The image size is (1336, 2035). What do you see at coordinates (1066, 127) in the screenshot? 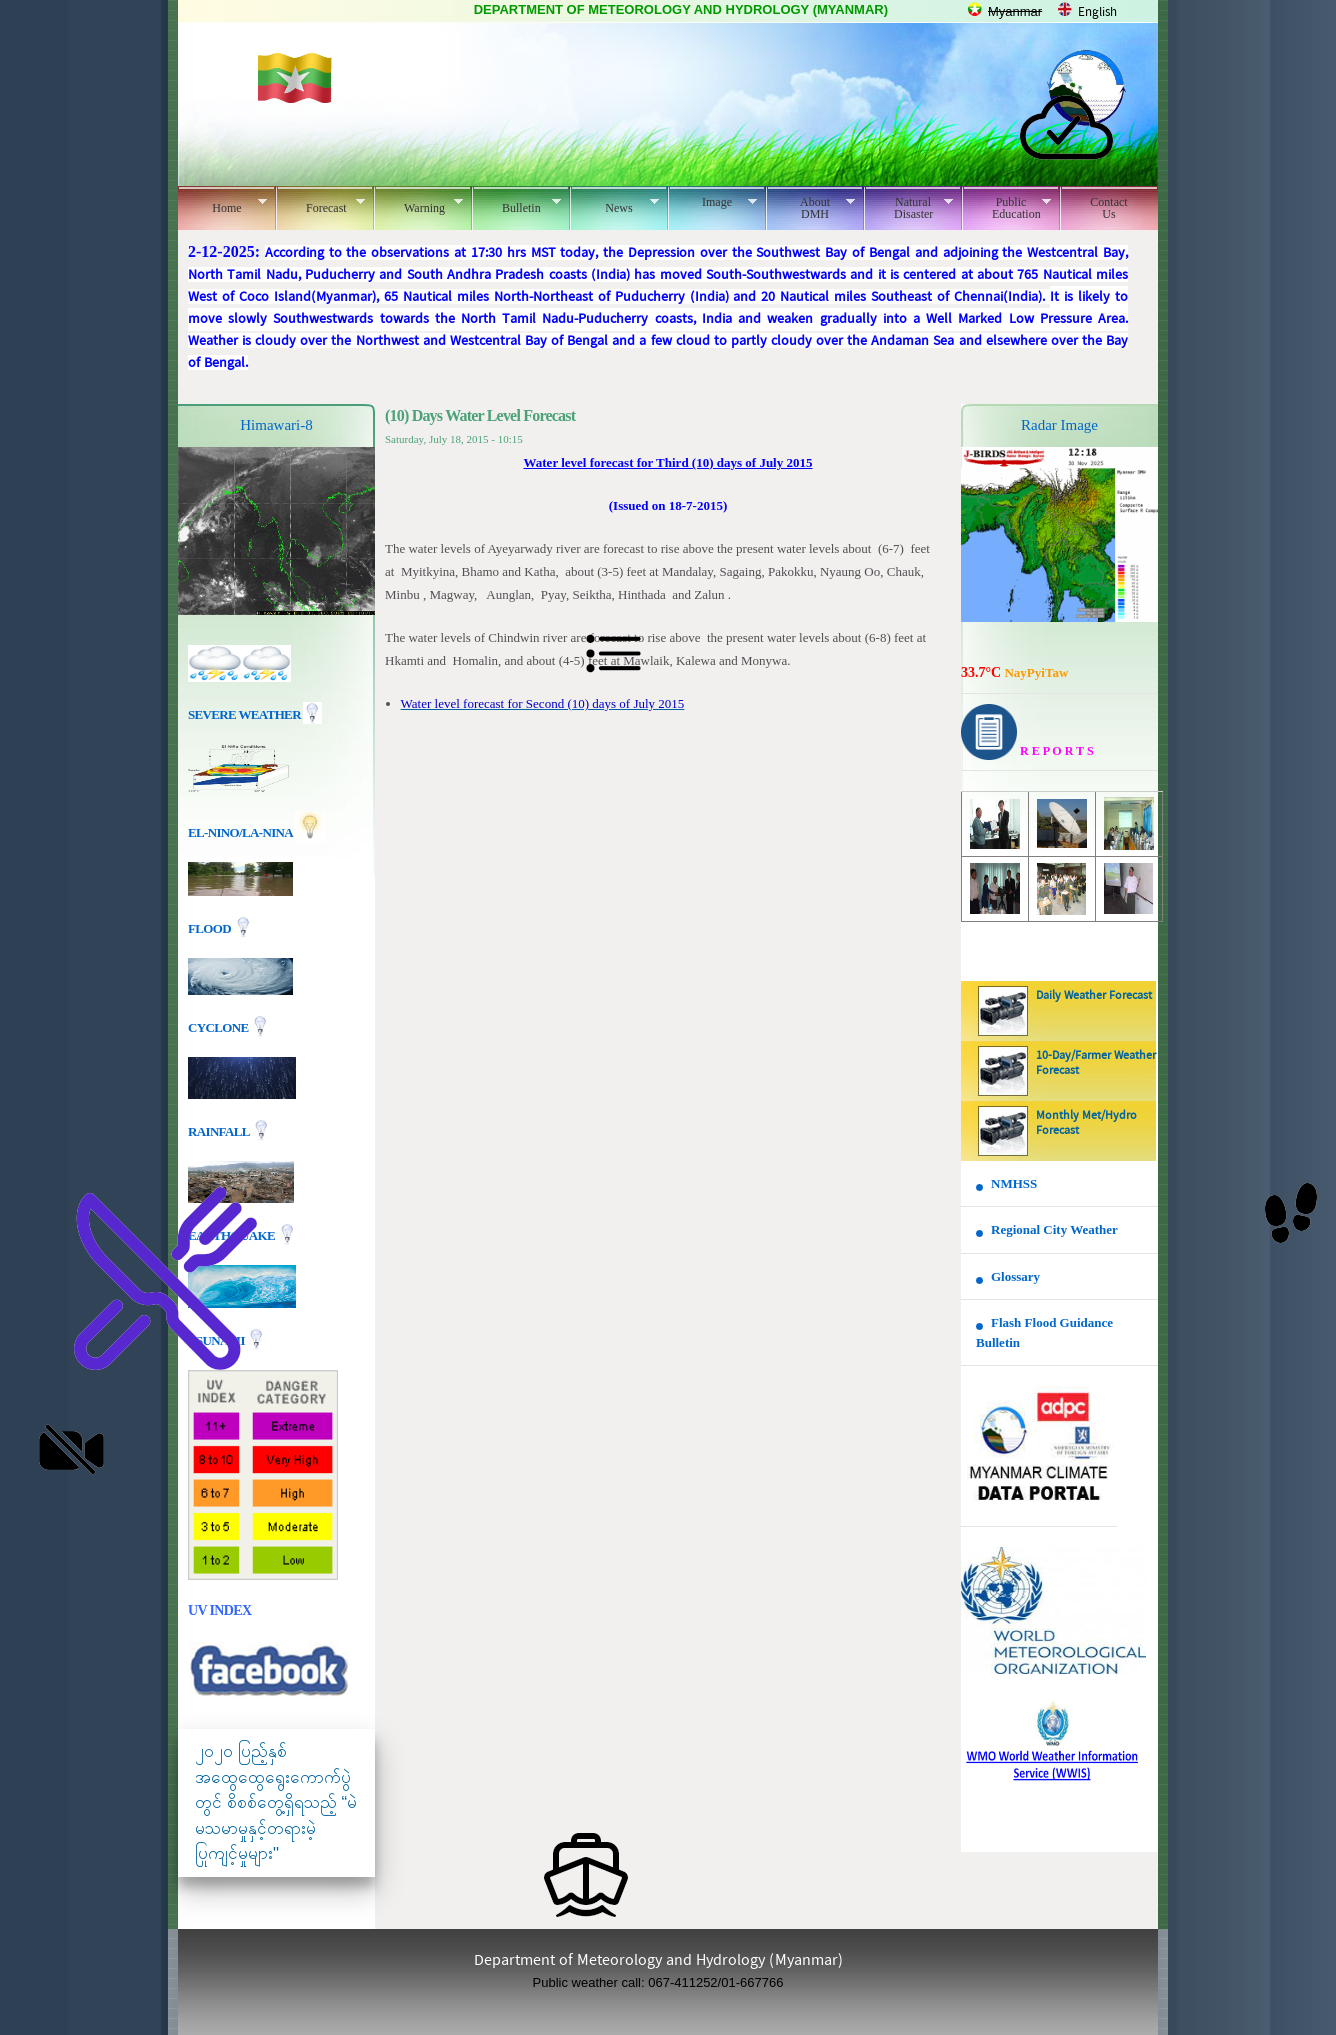
I see `file successfully uploaded to cloud` at bounding box center [1066, 127].